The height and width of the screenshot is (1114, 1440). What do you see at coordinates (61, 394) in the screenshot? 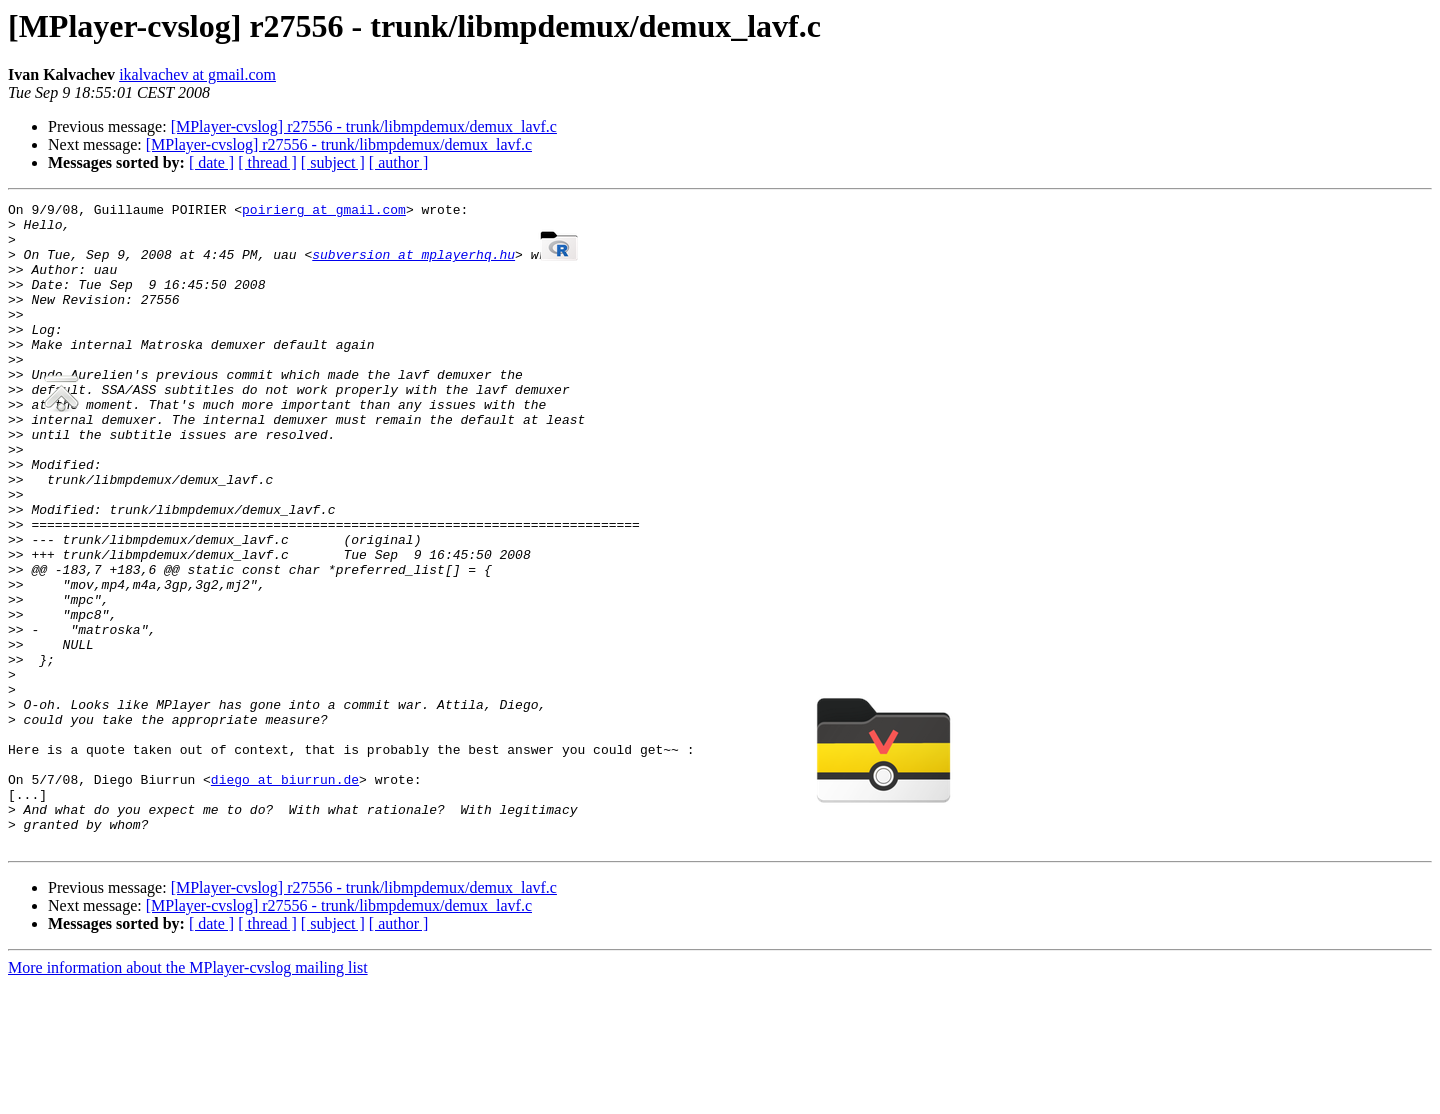
I see `scroll to top of page` at bounding box center [61, 394].